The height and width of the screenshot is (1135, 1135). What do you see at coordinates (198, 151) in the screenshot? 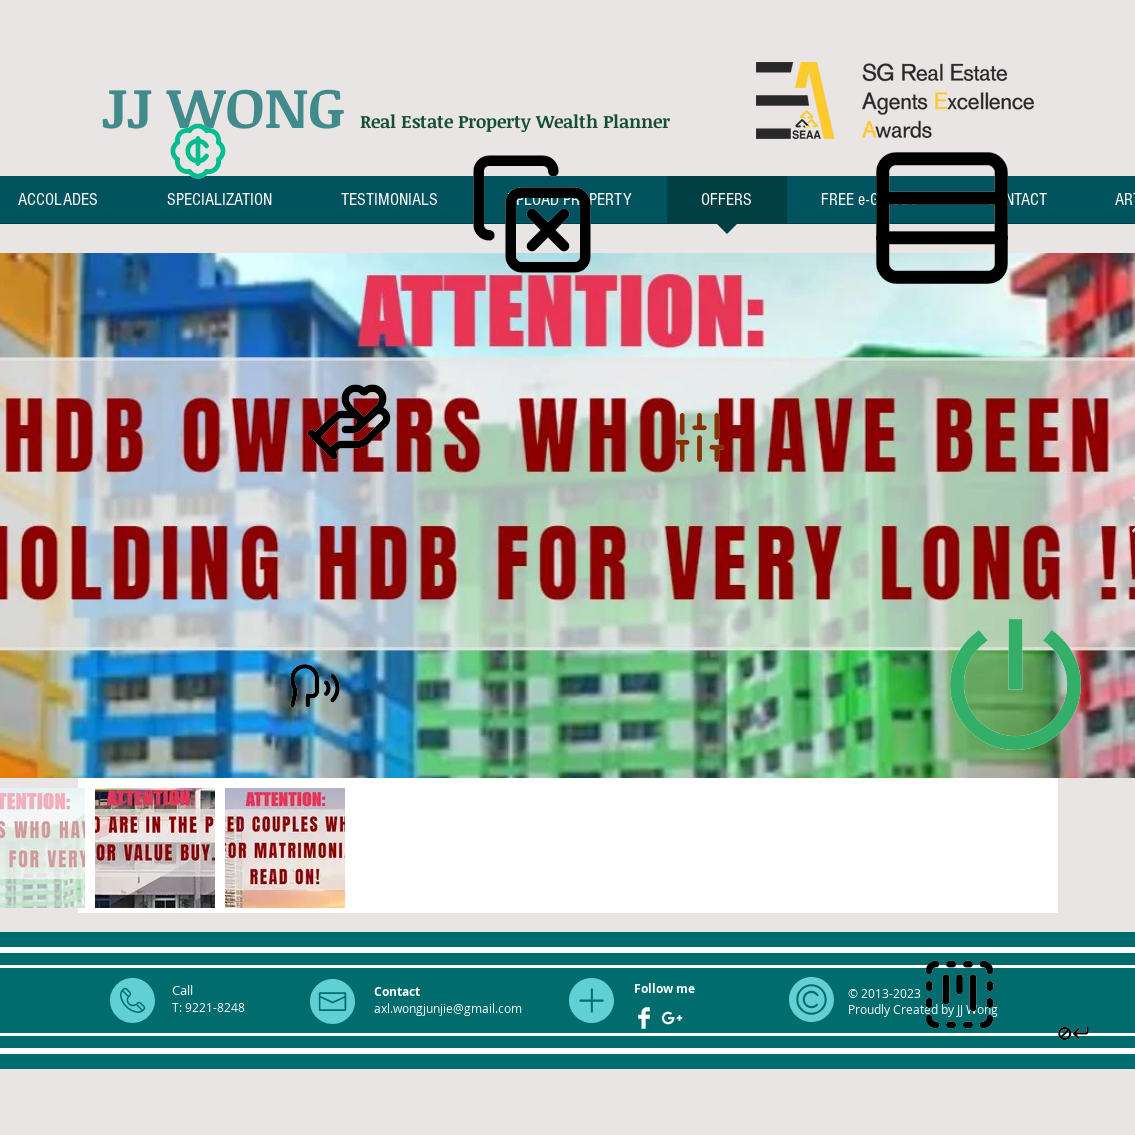
I see `view cent-based pricing or rewards` at bounding box center [198, 151].